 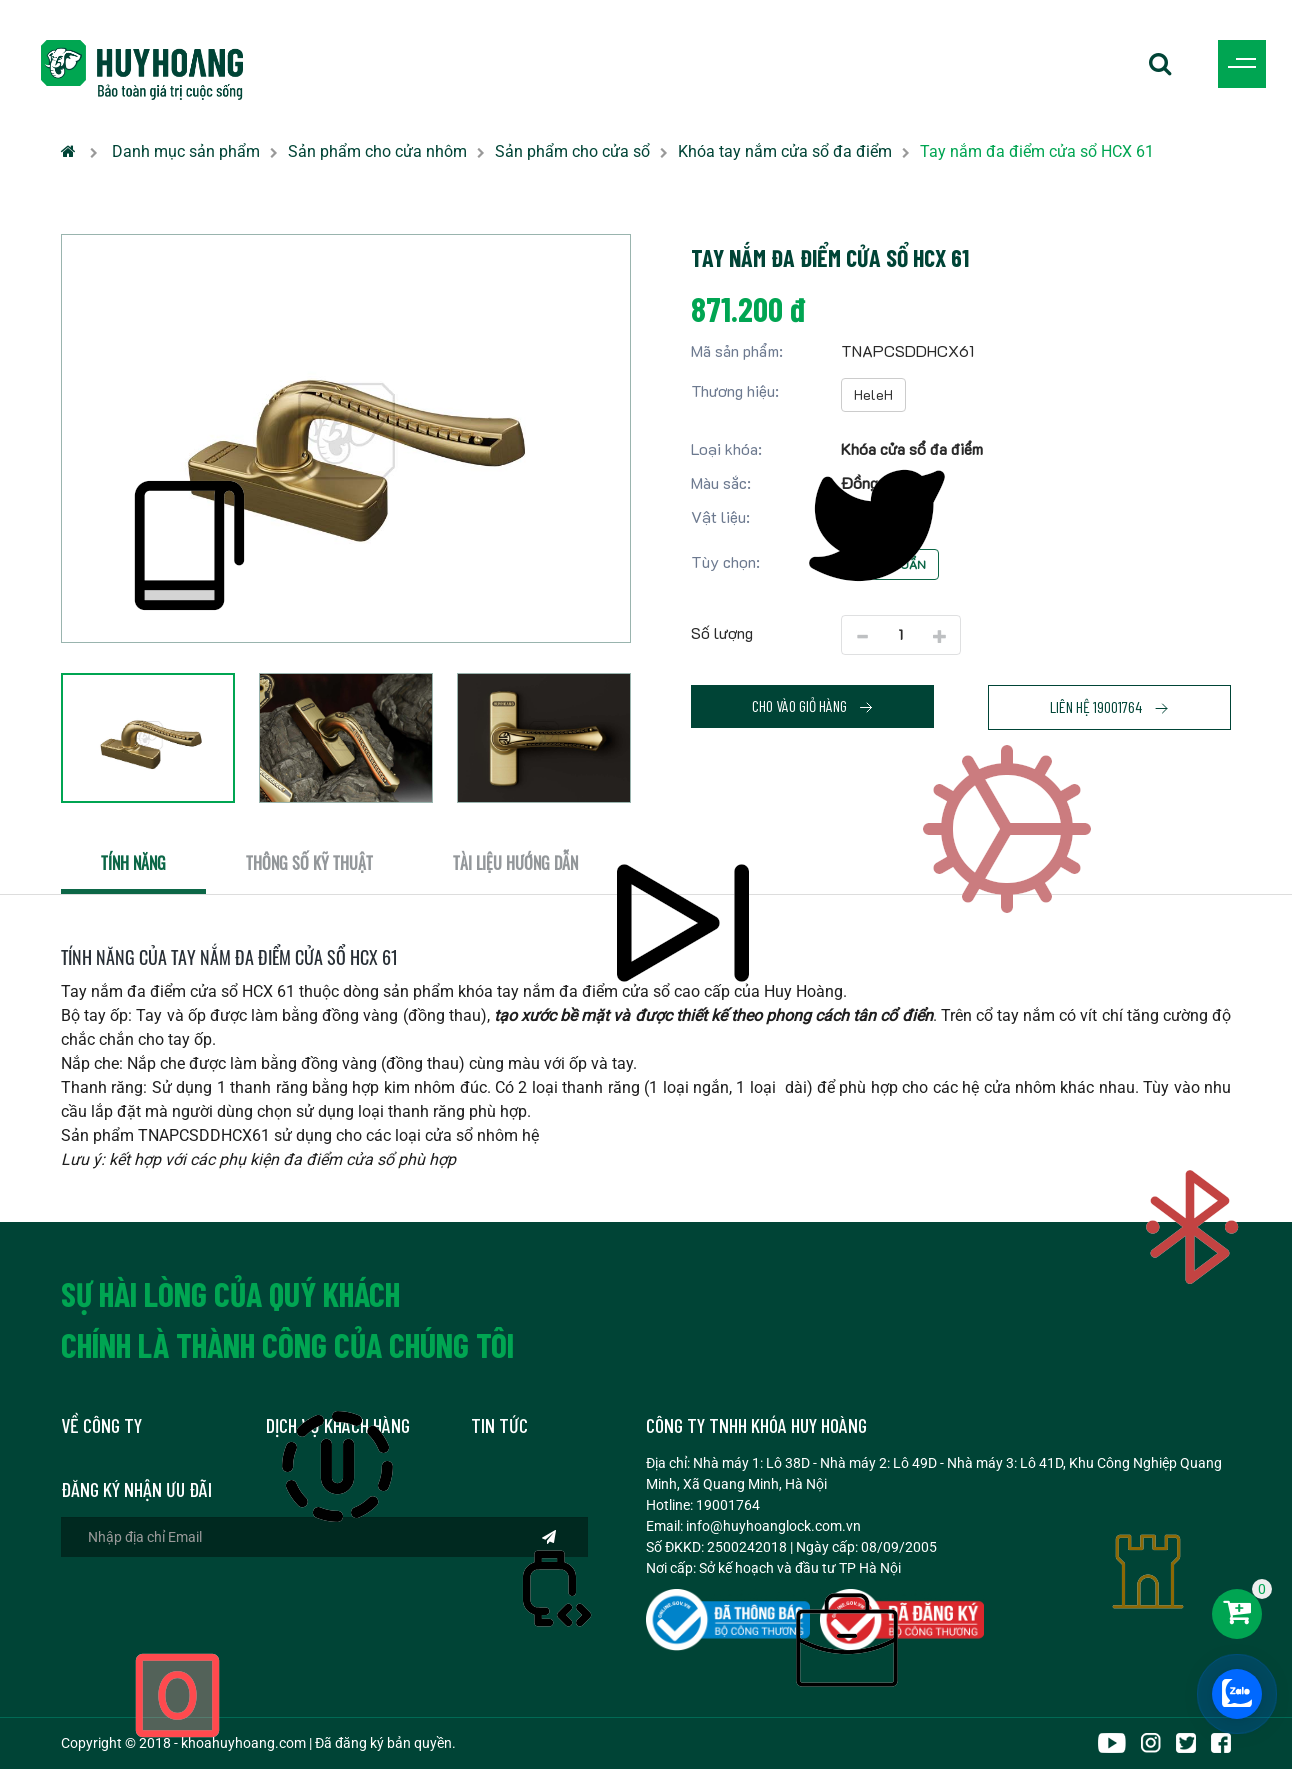 What do you see at coordinates (177, 1695) in the screenshot?
I see `indicates the number zero in a numeric input or display` at bounding box center [177, 1695].